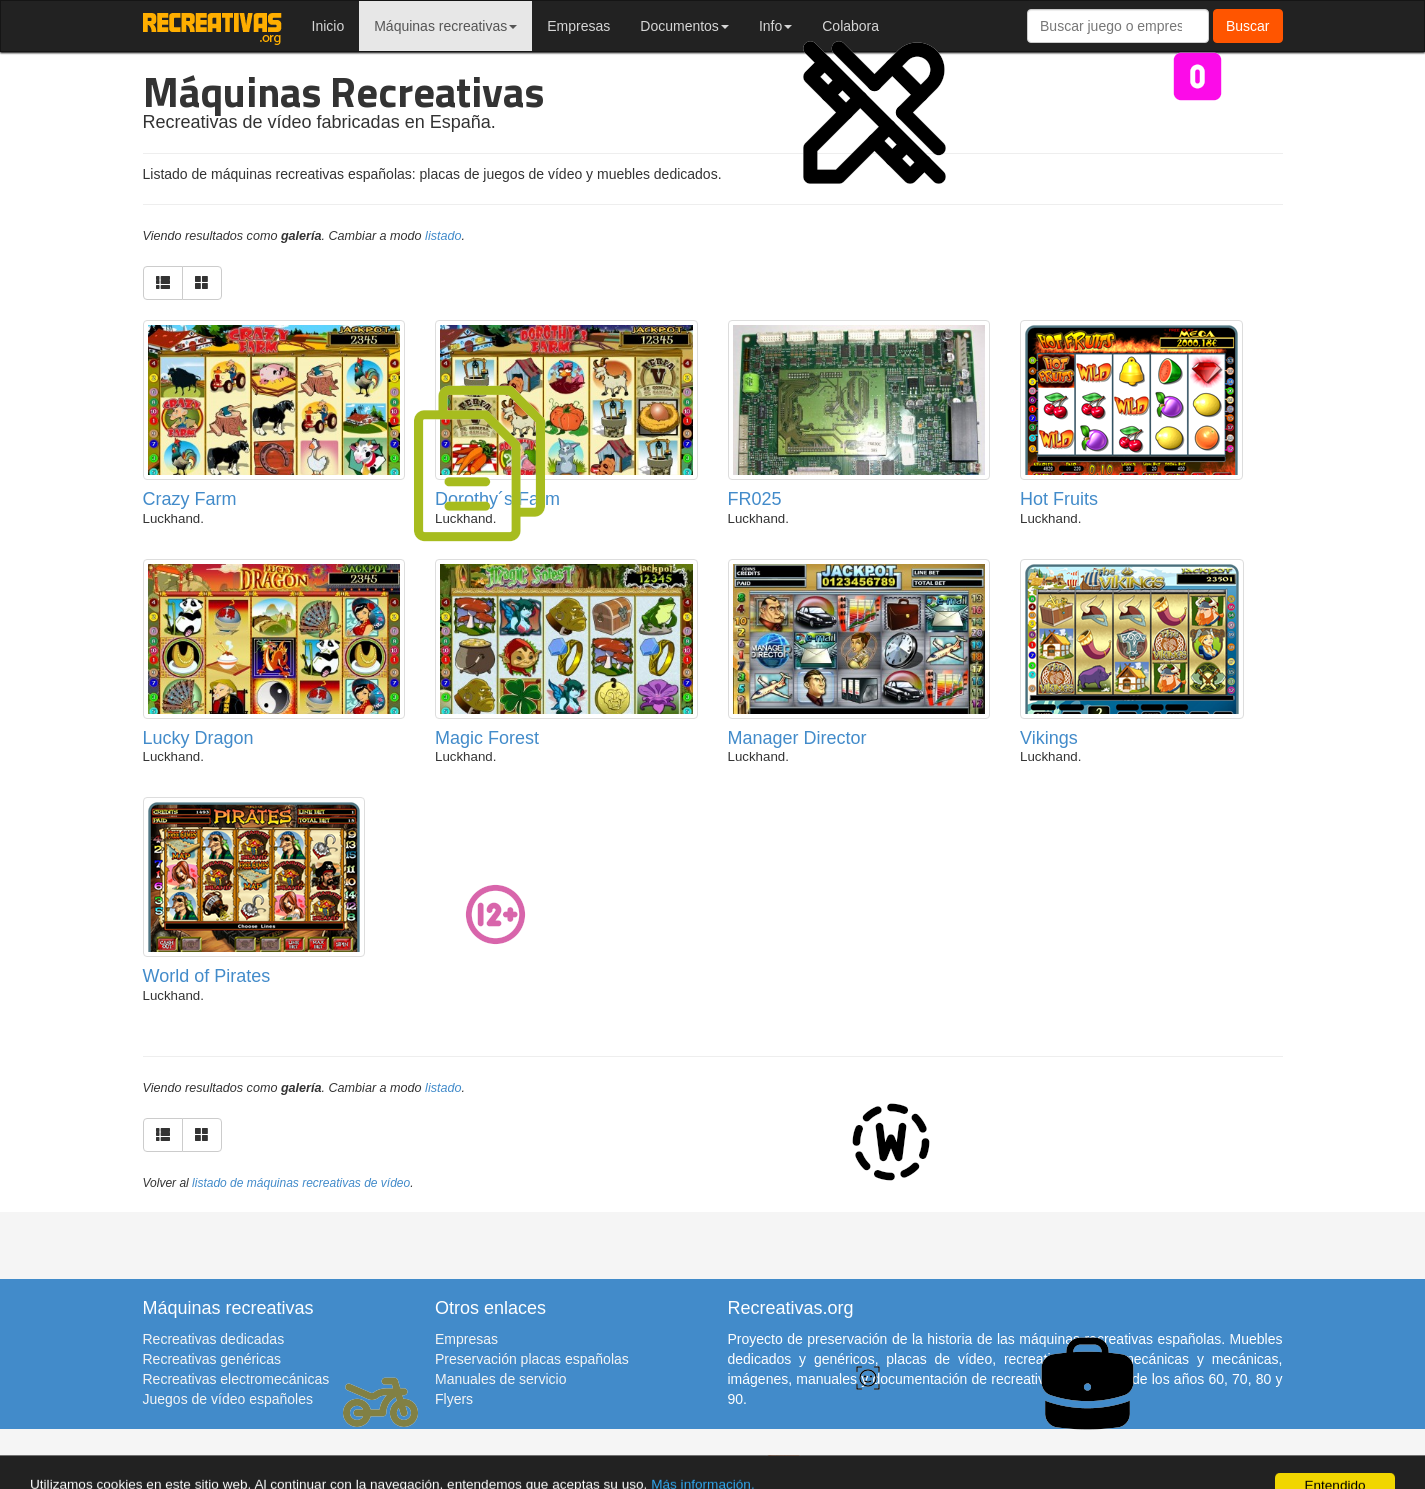 This screenshot has width=1425, height=1489. What do you see at coordinates (495, 914) in the screenshot?
I see `indicates content rated for ages 12 and older` at bounding box center [495, 914].